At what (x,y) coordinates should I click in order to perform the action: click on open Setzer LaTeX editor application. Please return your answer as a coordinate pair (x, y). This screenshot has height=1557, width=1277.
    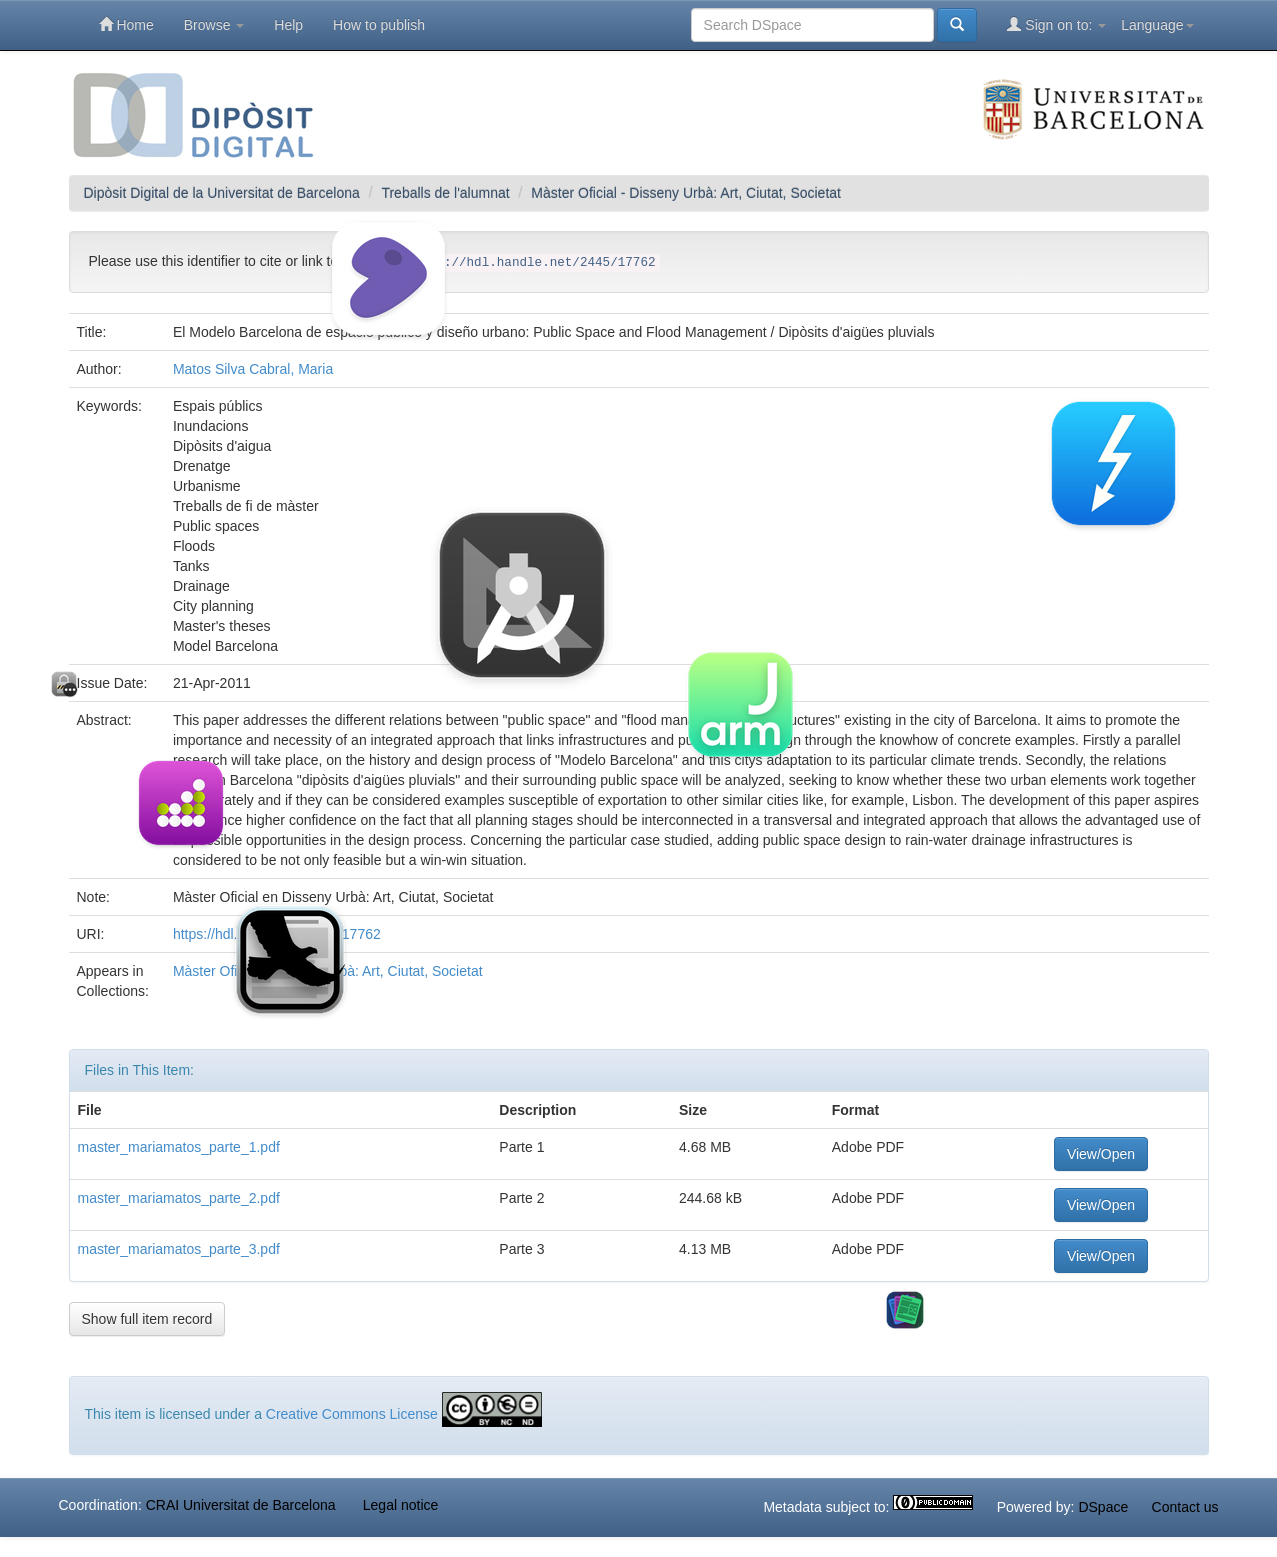
    Looking at the image, I should click on (290, 960).